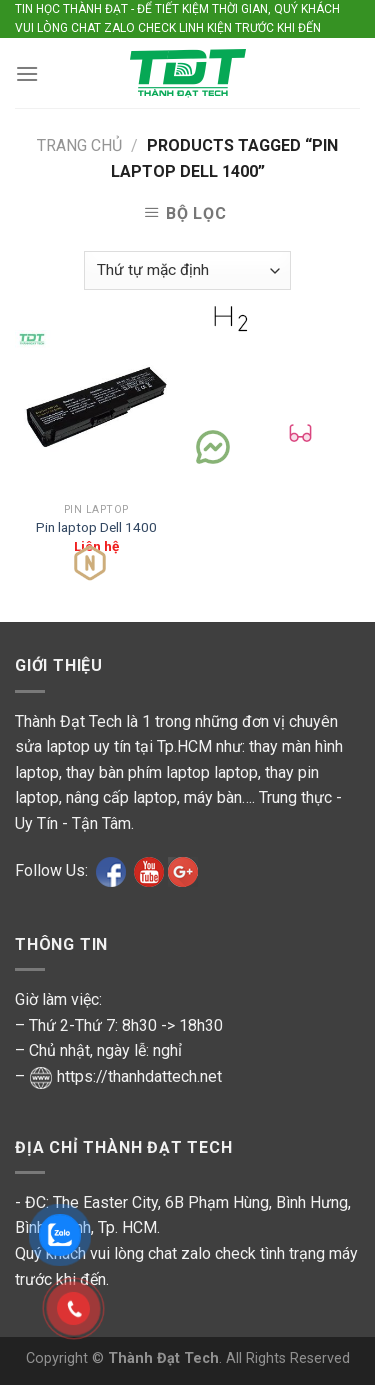 The height and width of the screenshot is (1385, 375). What do you see at coordinates (213, 447) in the screenshot?
I see `open Facebook Messenger app` at bounding box center [213, 447].